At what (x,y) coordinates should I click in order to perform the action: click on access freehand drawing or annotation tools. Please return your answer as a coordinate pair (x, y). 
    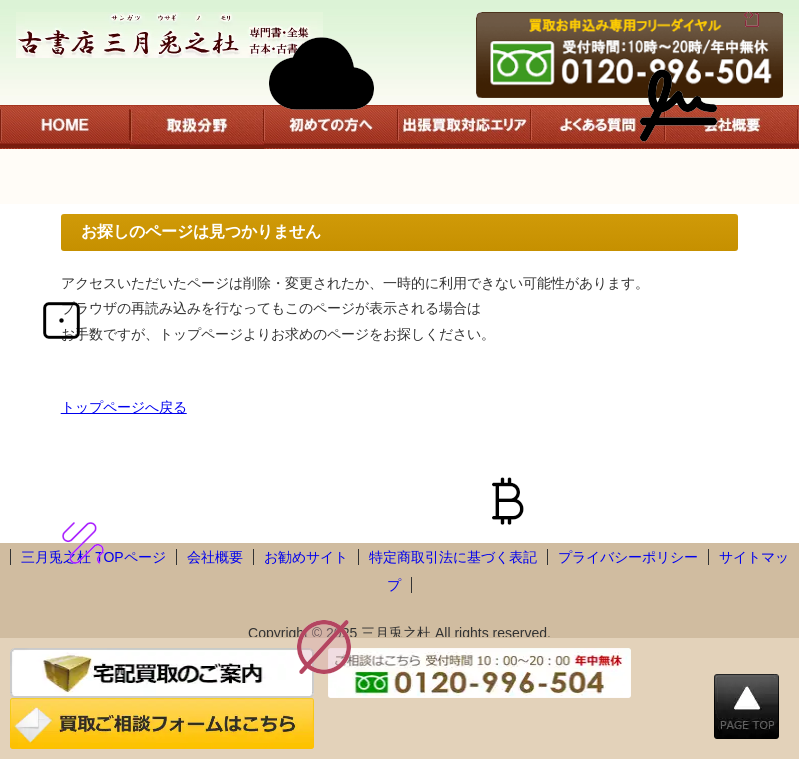
    Looking at the image, I should click on (83, 543).